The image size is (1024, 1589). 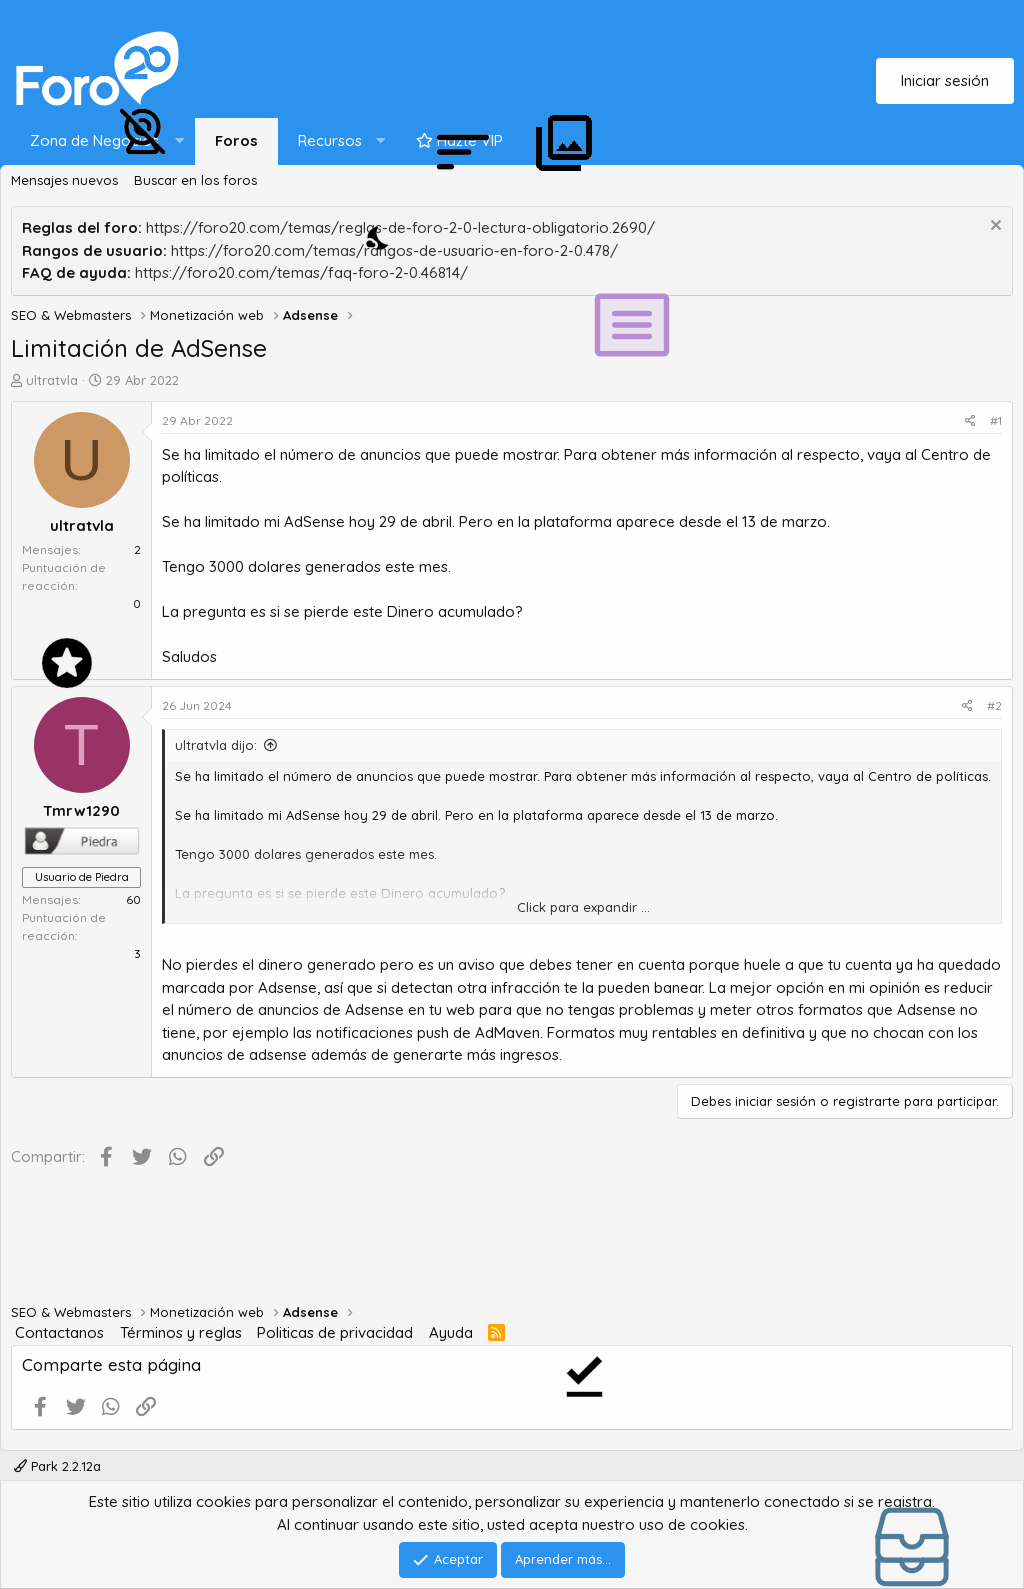 I want to click on view photo collections or albums, so click(x=564, y=143).